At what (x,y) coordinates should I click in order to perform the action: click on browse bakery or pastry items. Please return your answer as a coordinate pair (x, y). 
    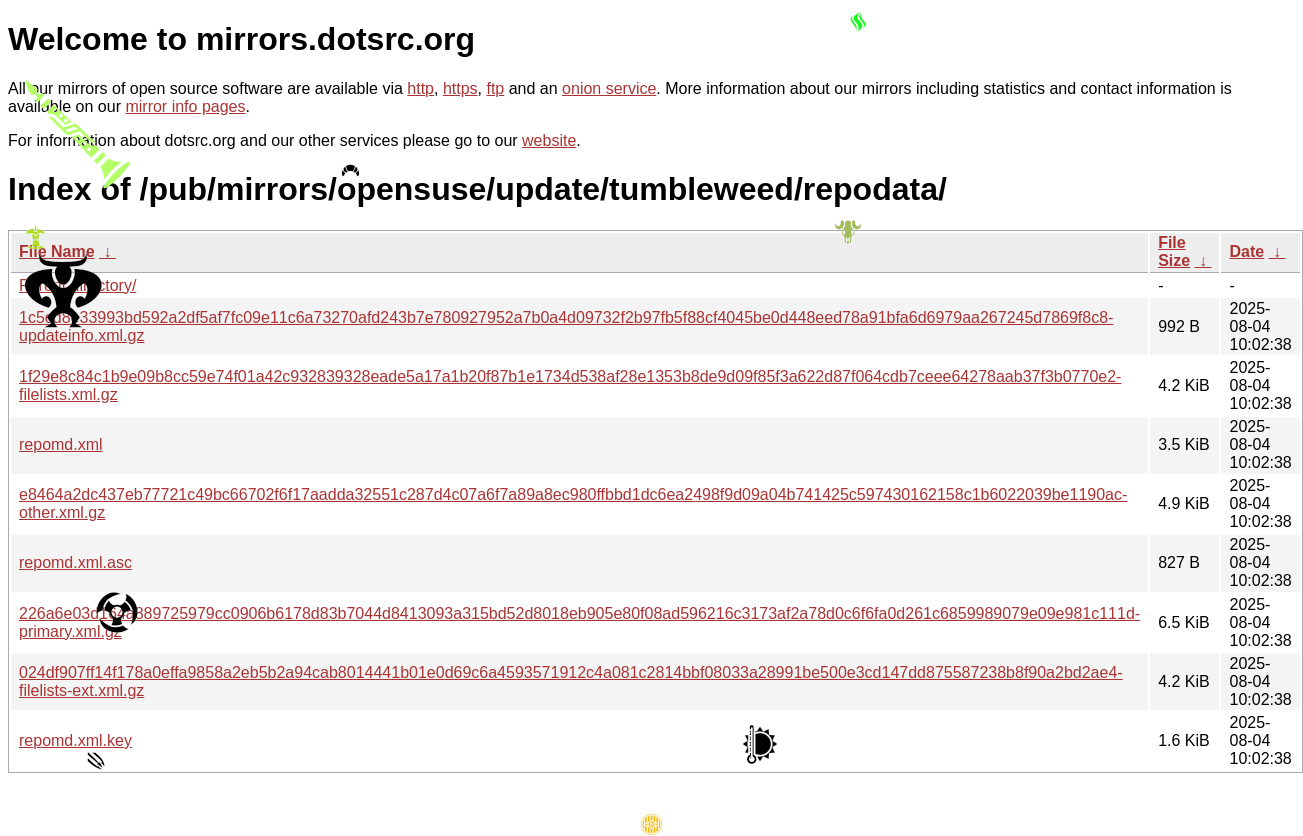
    Looking at the image, I should click on (350, 170).